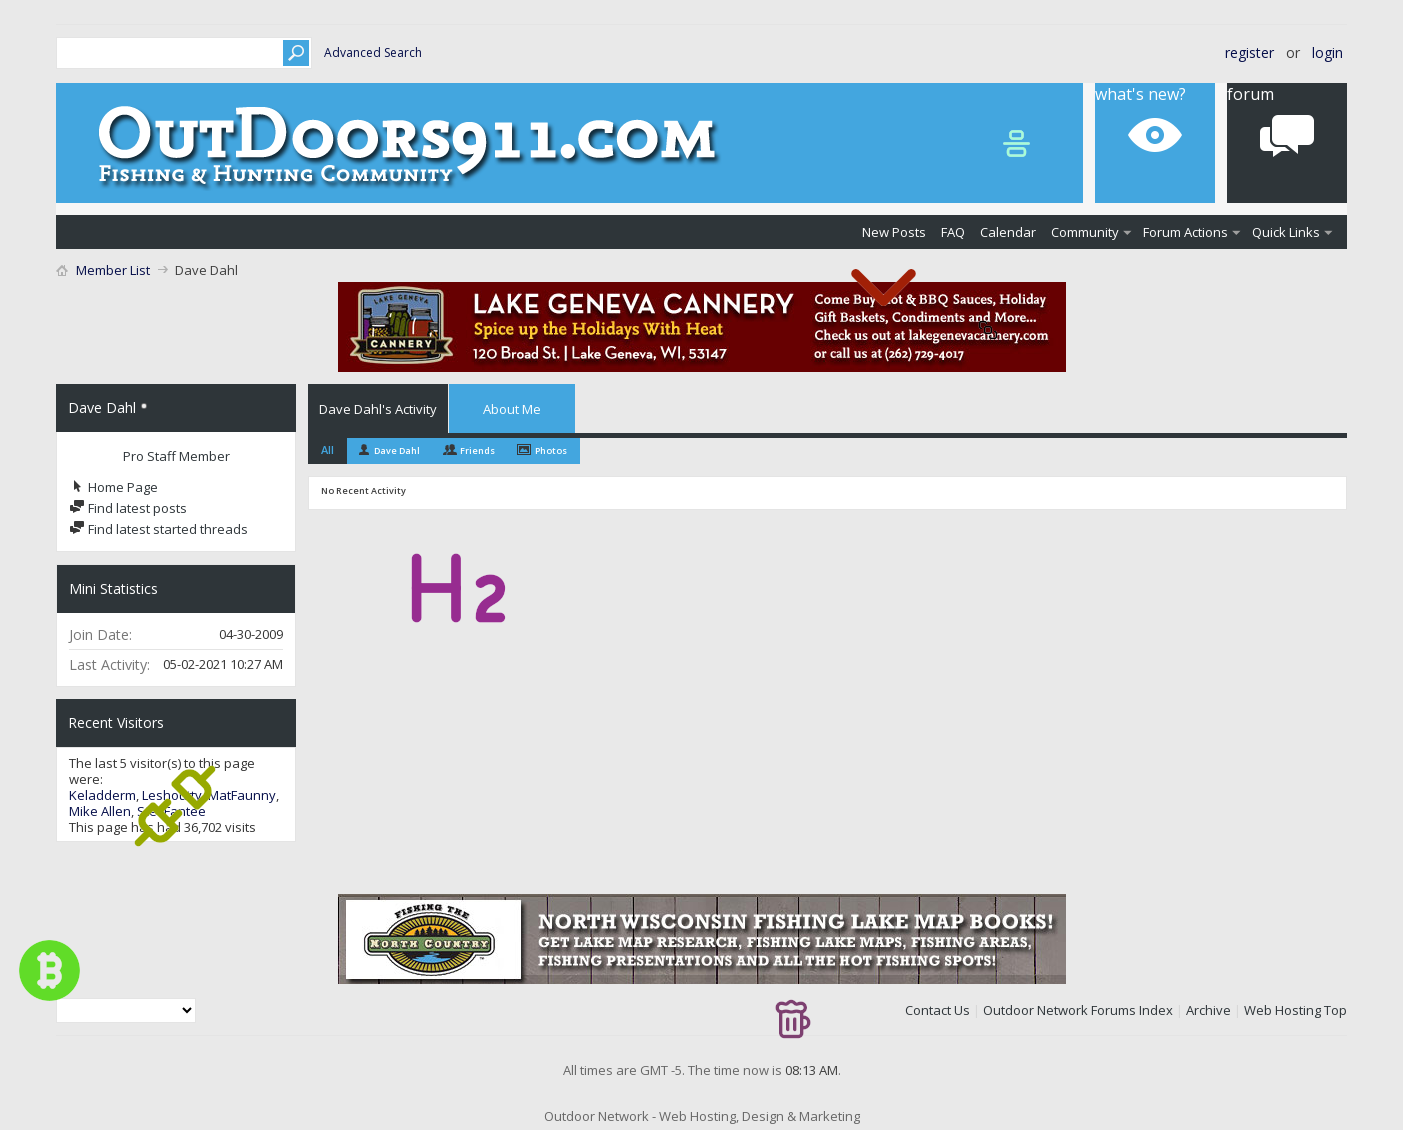  I want to click on expand a dropdown menu or section, so click(883, 287).